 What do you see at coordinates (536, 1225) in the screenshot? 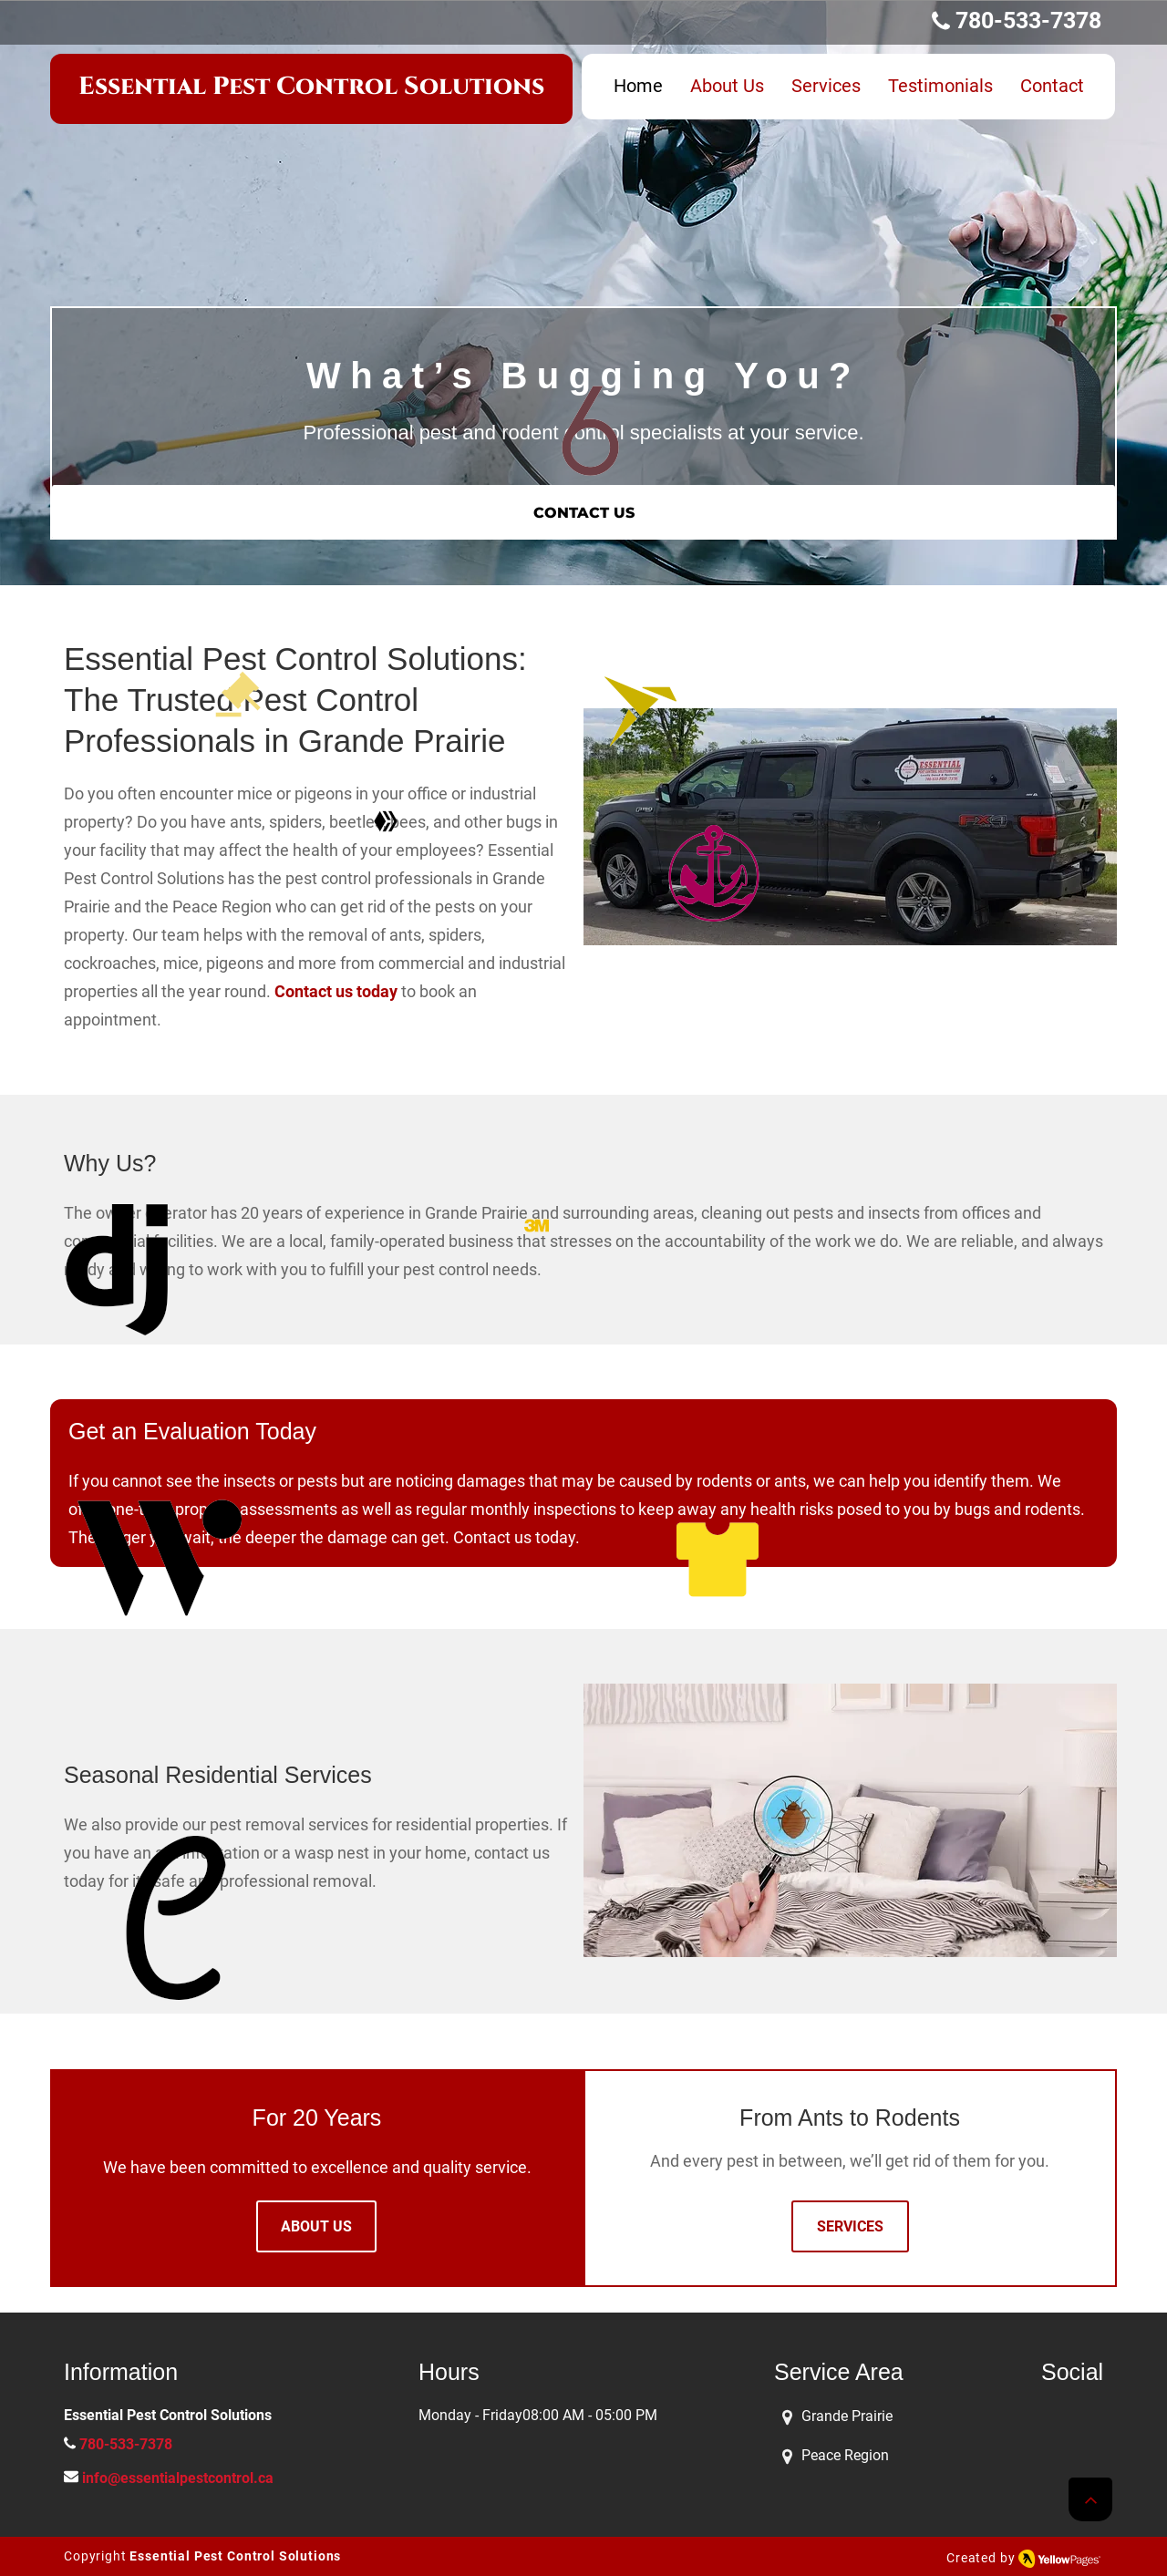
I see `3M company logo` at bounding box center [536, 1225].